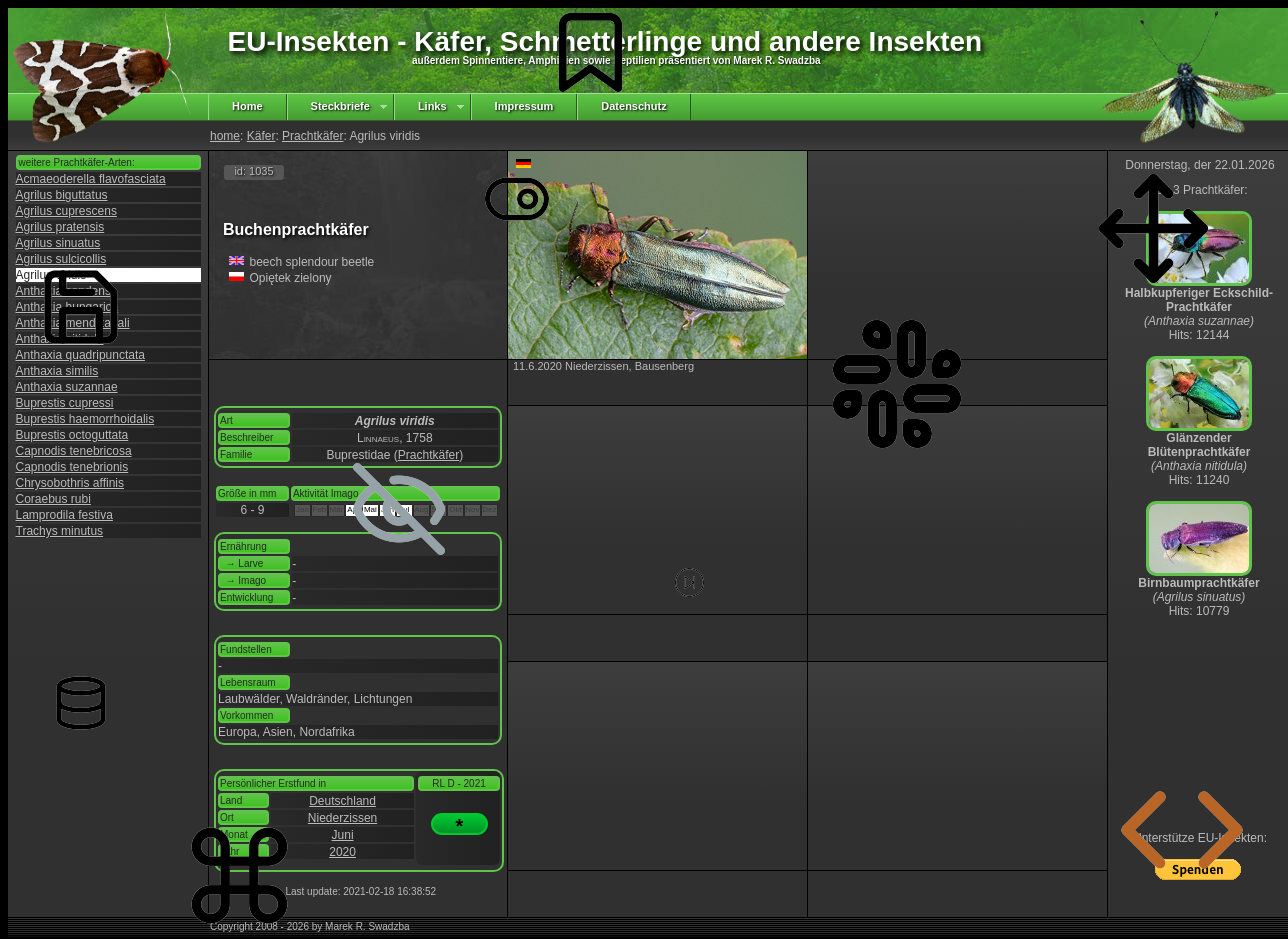  Describe the element at coordinates (239, 875) in the screenshot. I see `command key shortcut indicator` at that location.